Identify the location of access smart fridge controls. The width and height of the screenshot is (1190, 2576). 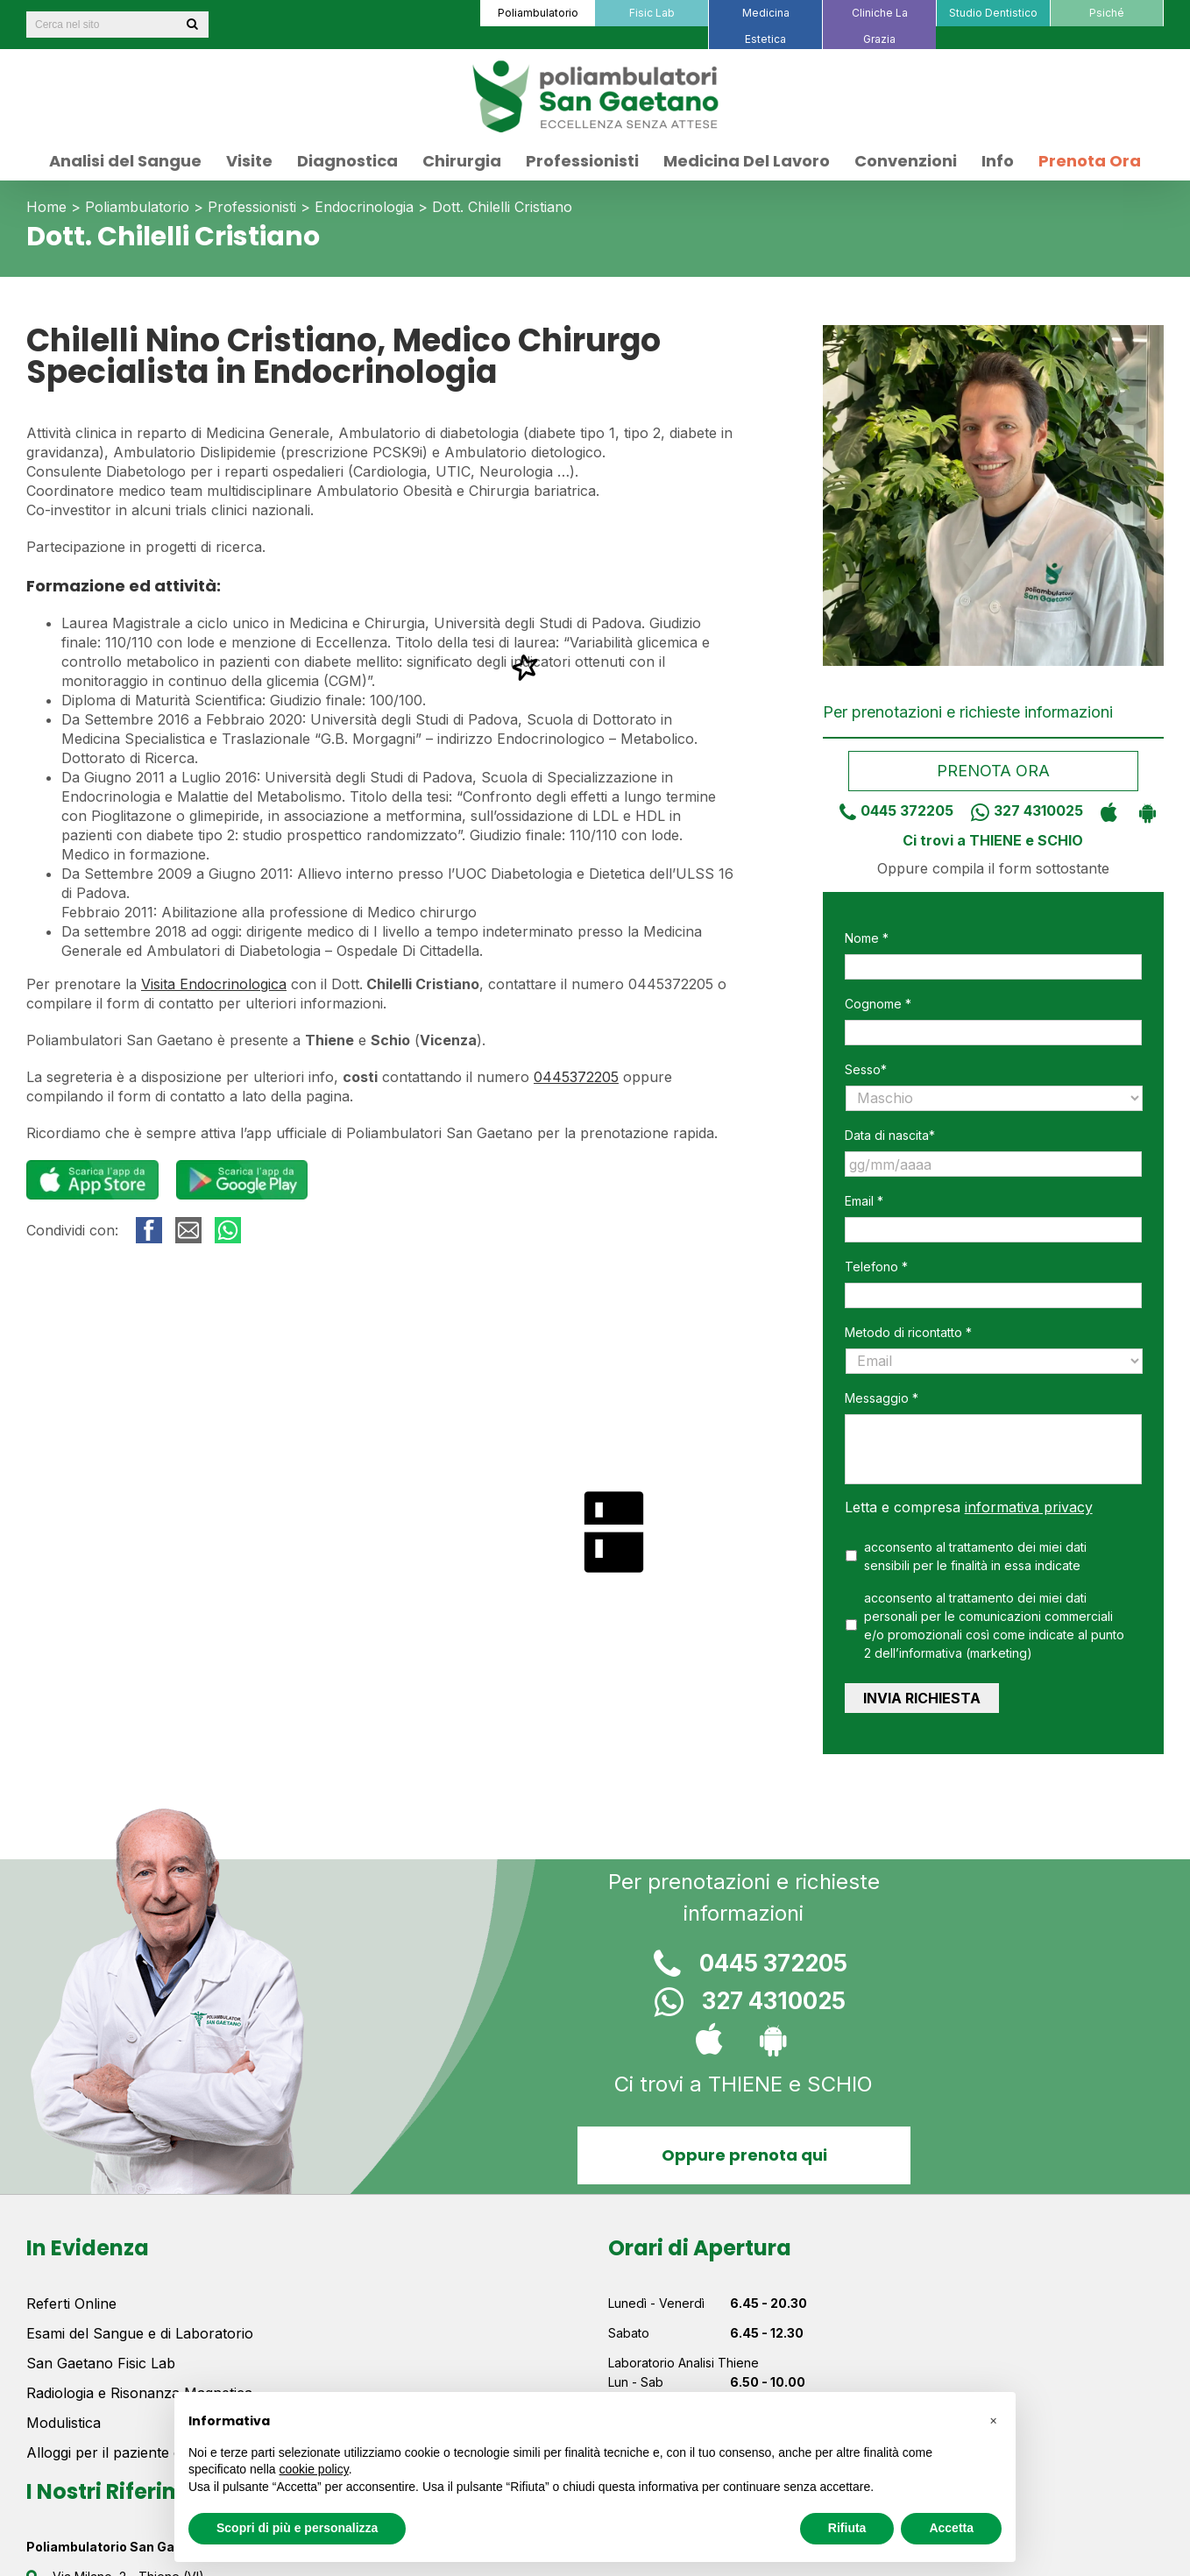
(613, 1532).